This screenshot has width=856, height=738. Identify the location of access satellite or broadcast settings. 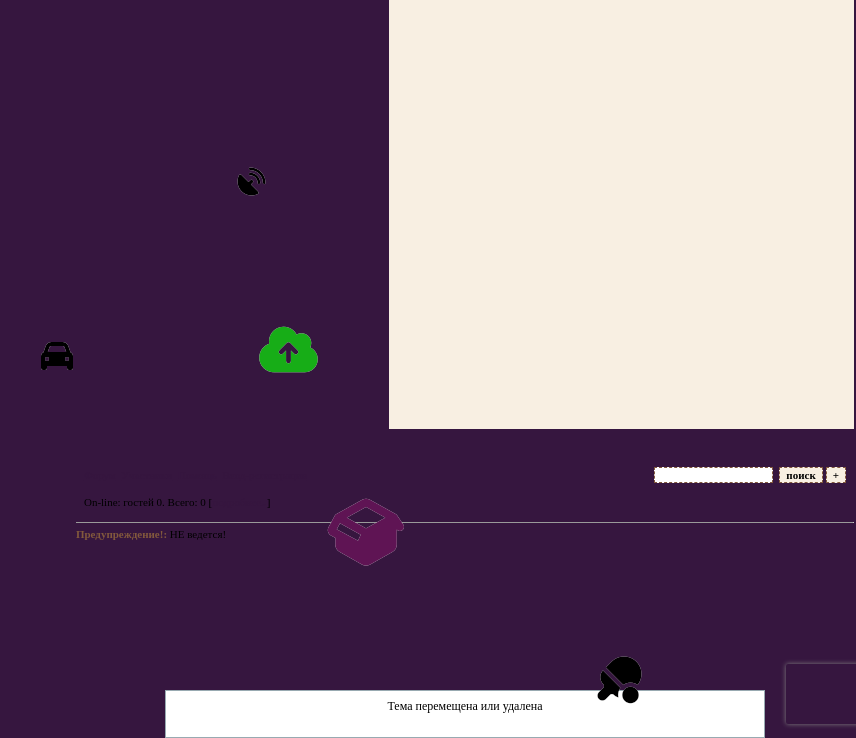
(251, 181).